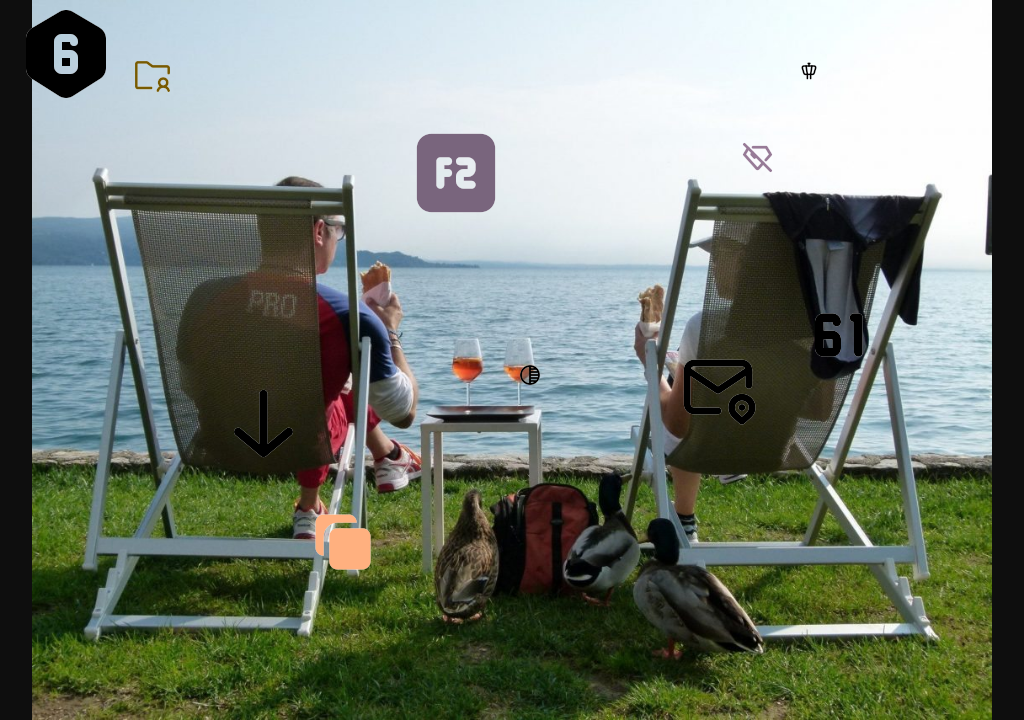 The height and width of the screenshot is (720, 1024). Describe the element at coordinates (718, 387) in the screenshot. I see `view location-tagged emails` at that location.